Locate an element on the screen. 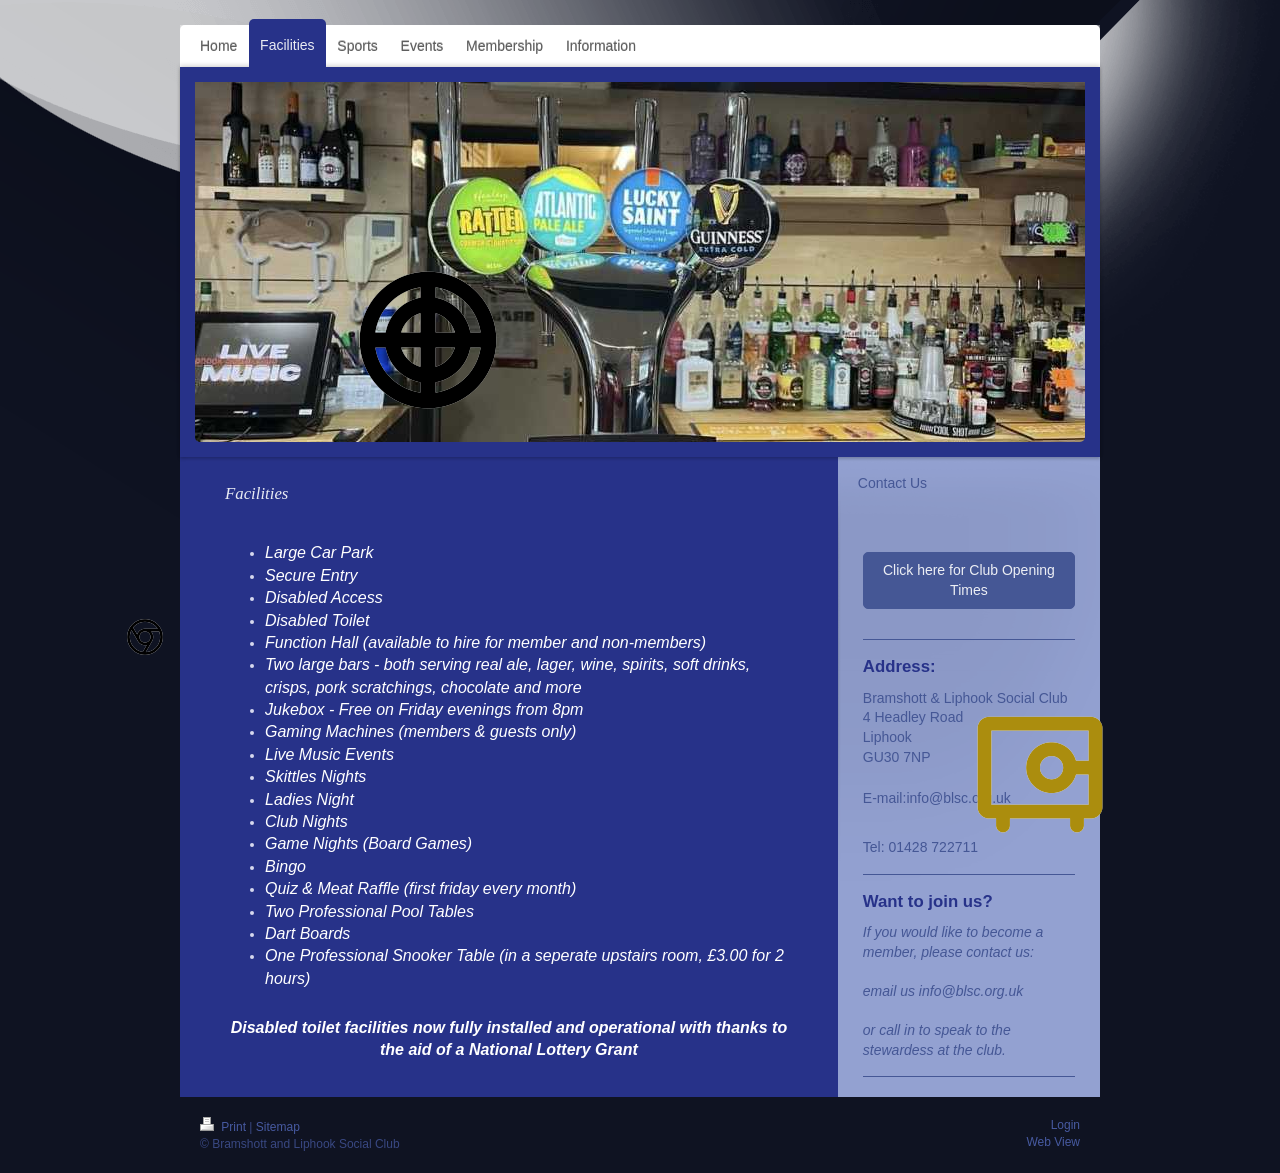  open Google Chrome browser is located at coordinates (145, 637).